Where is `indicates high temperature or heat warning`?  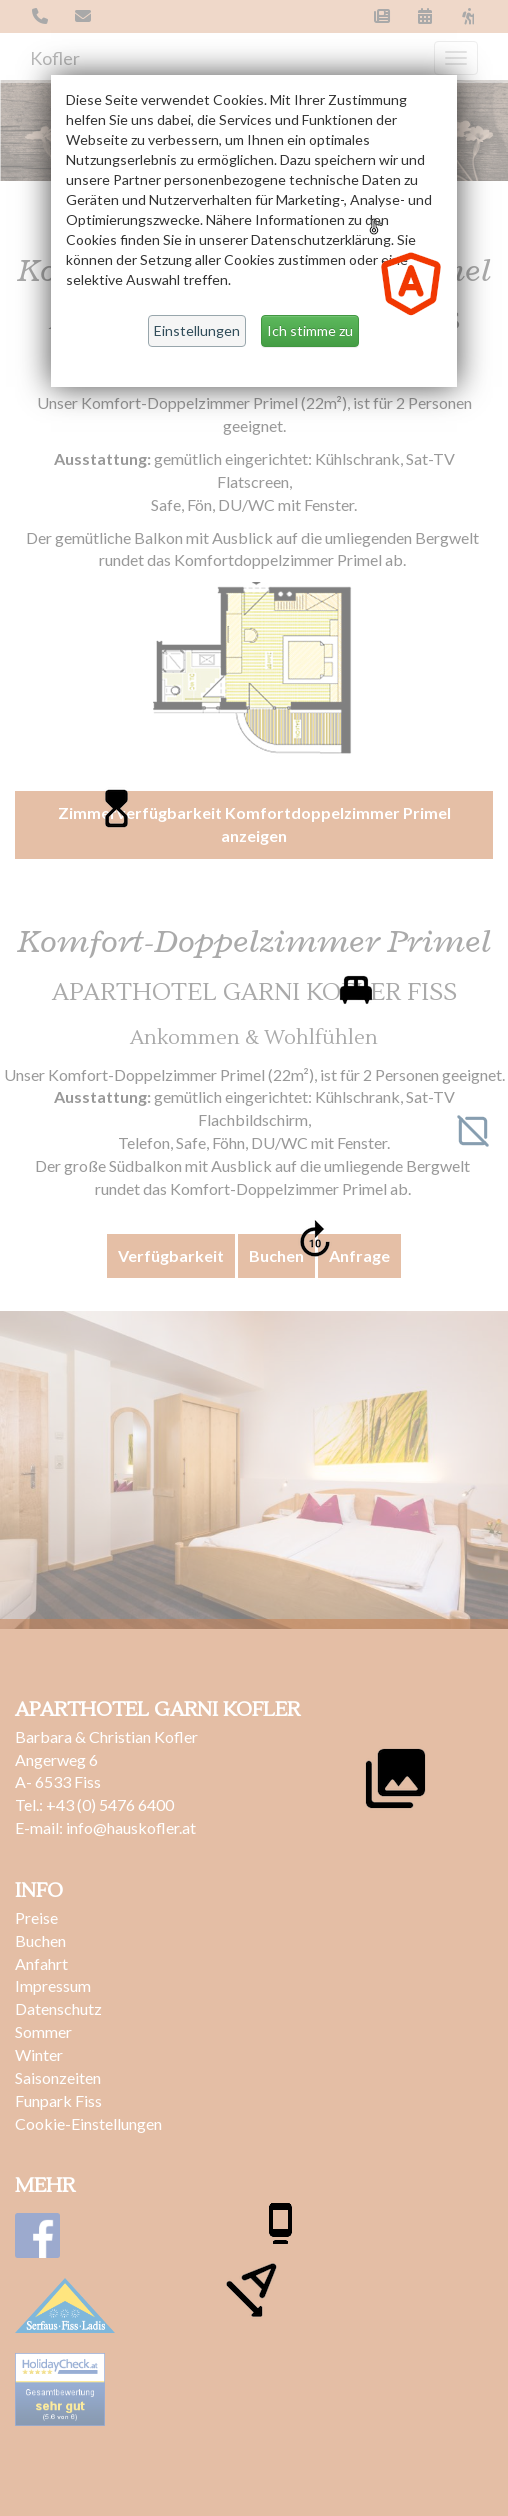 indicates high temperature or heat warning is located at coordinates (374, 226).